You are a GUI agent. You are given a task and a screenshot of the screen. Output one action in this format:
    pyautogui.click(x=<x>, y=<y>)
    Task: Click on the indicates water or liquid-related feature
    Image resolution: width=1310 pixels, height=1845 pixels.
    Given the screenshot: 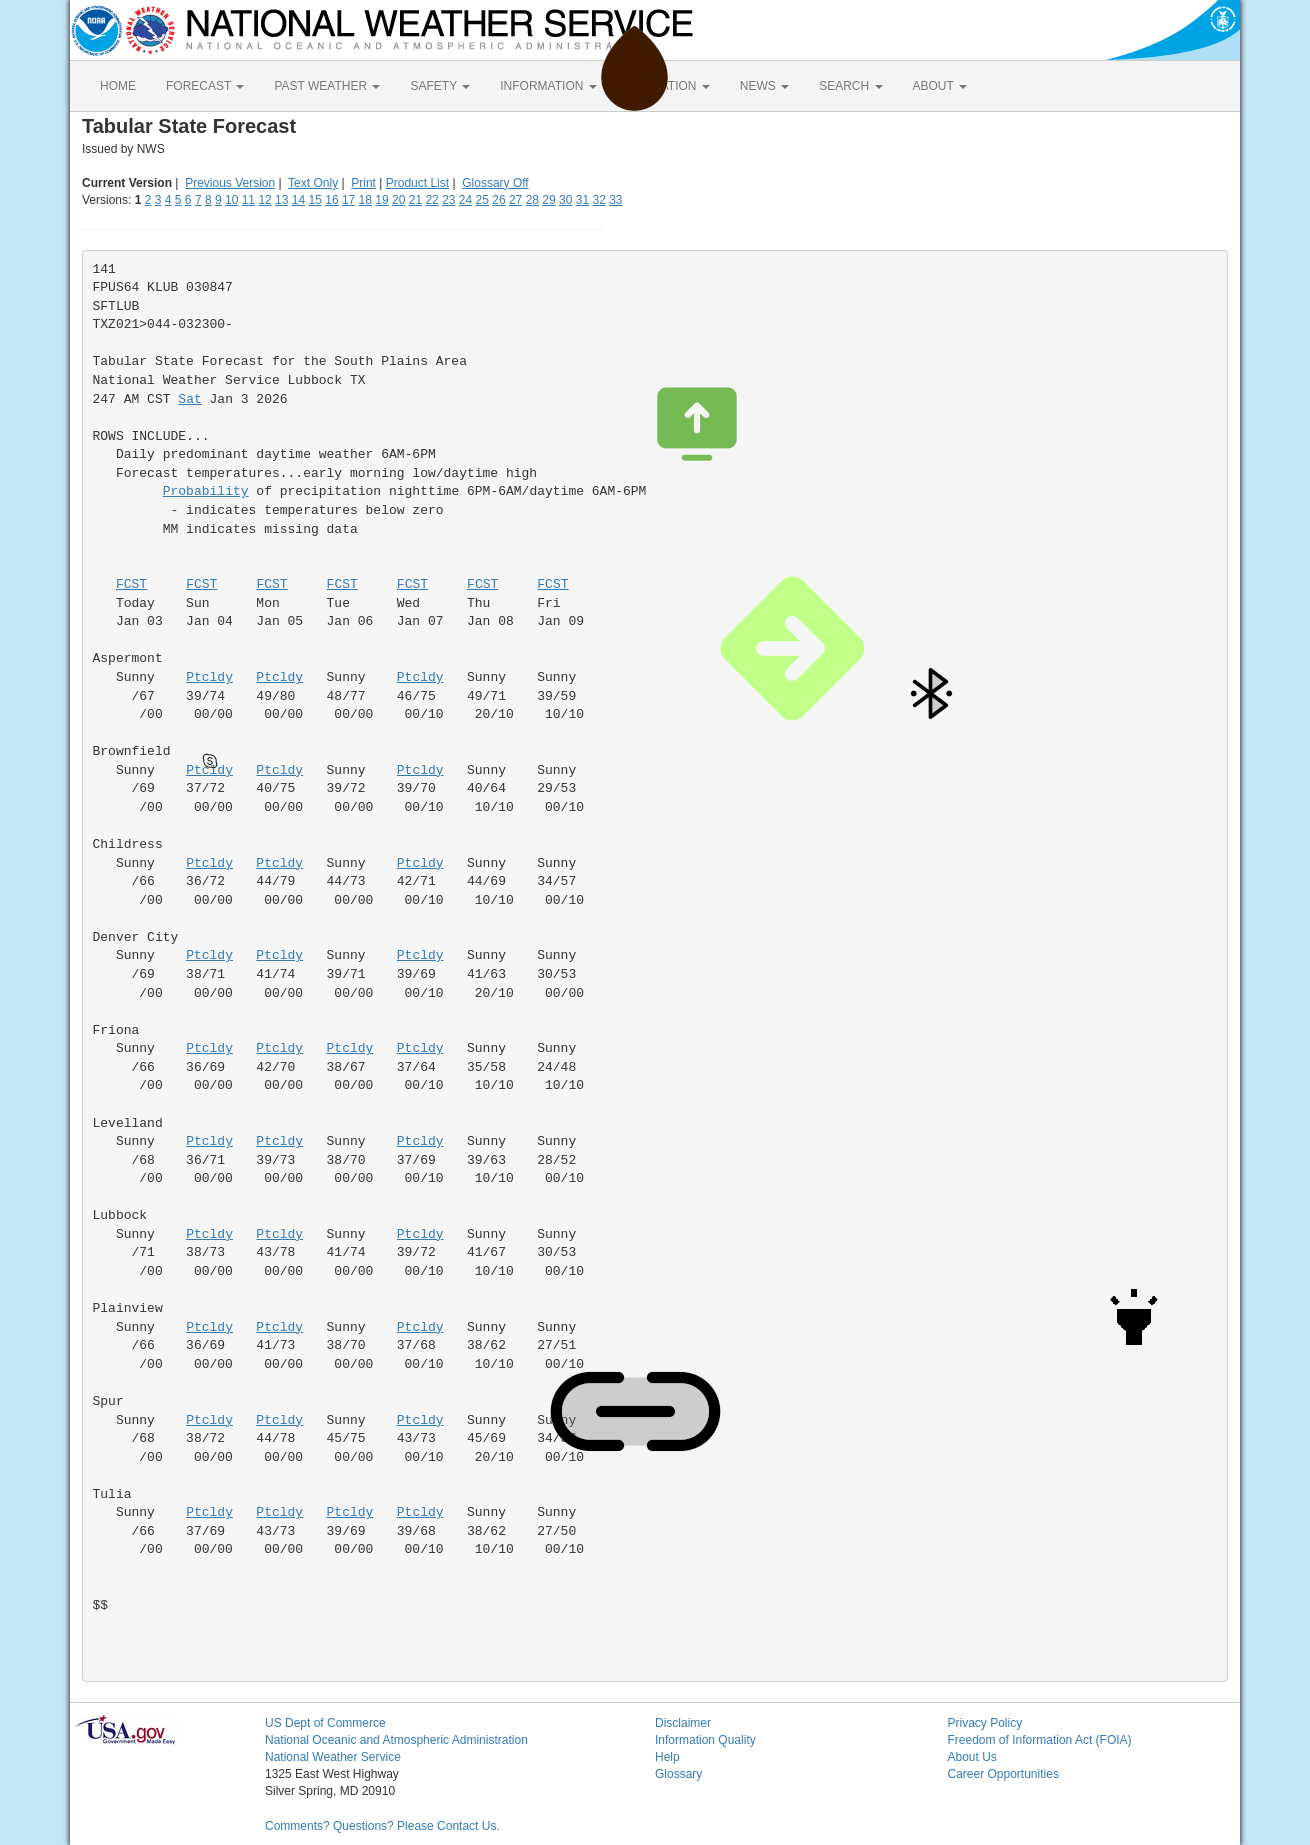 What is the action you would take?
    pyautogui.click(x=634, y=71)
    